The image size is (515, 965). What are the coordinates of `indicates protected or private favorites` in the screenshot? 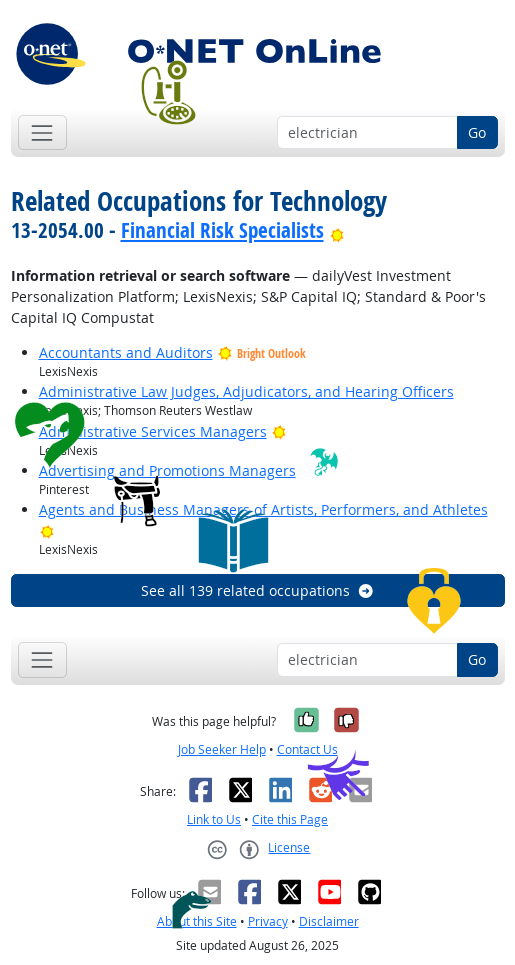 It's located at (434, 601).